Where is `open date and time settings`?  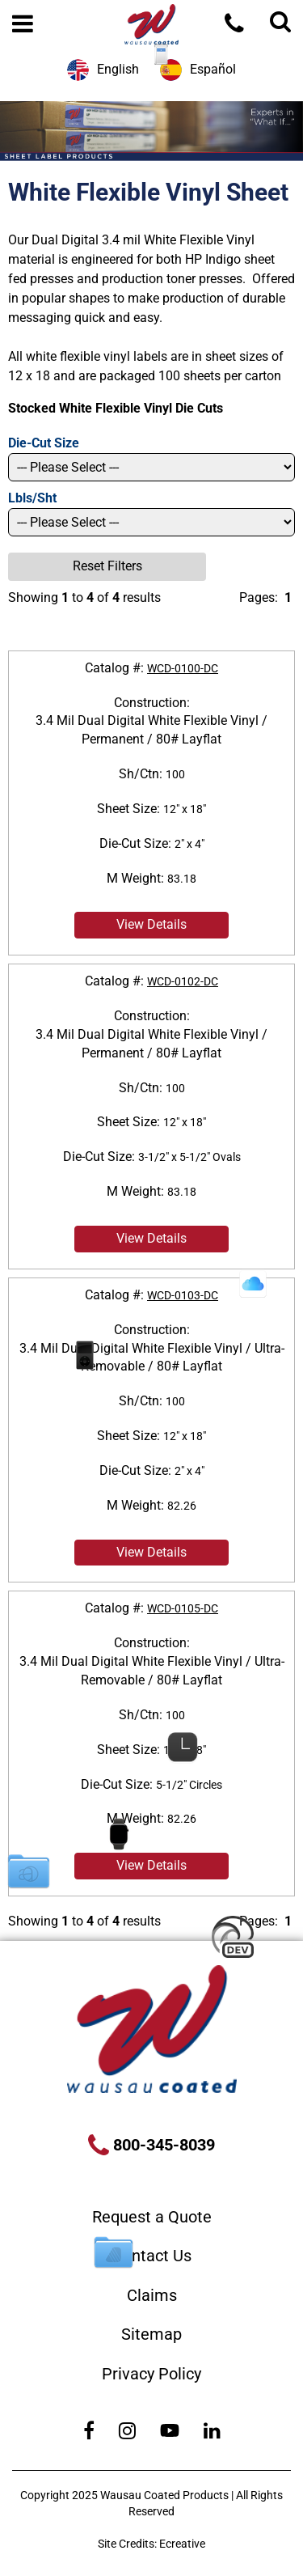 open date and time settings is located at coordinates (183, 1748).